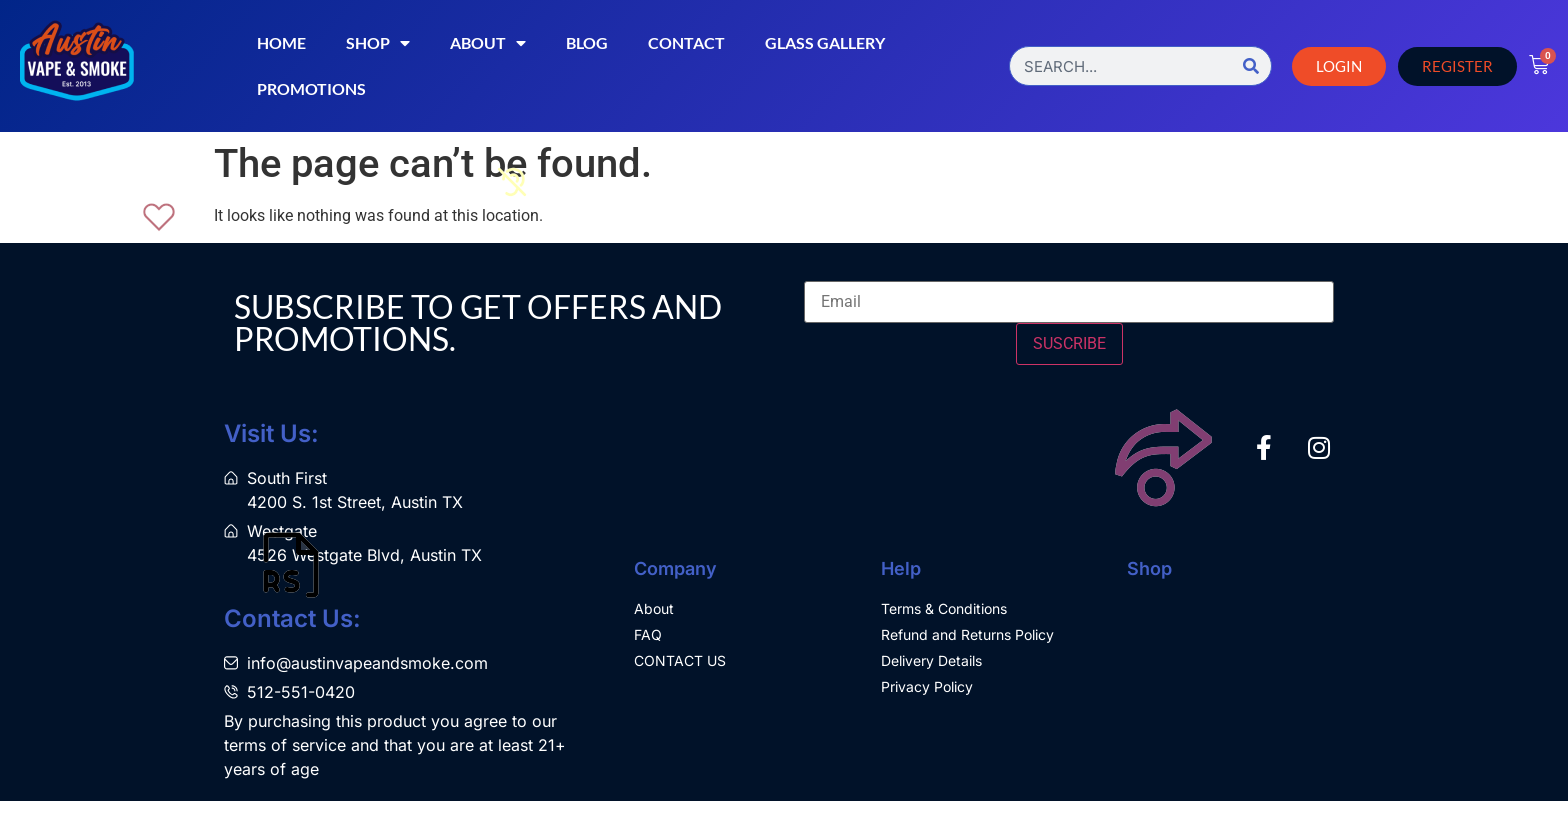 This screenshot has width=1568, height=825. What do you see at coordinates (1163, 457) in the screenshot?
I see `start a live share session` at bounding box center [1163, 457].